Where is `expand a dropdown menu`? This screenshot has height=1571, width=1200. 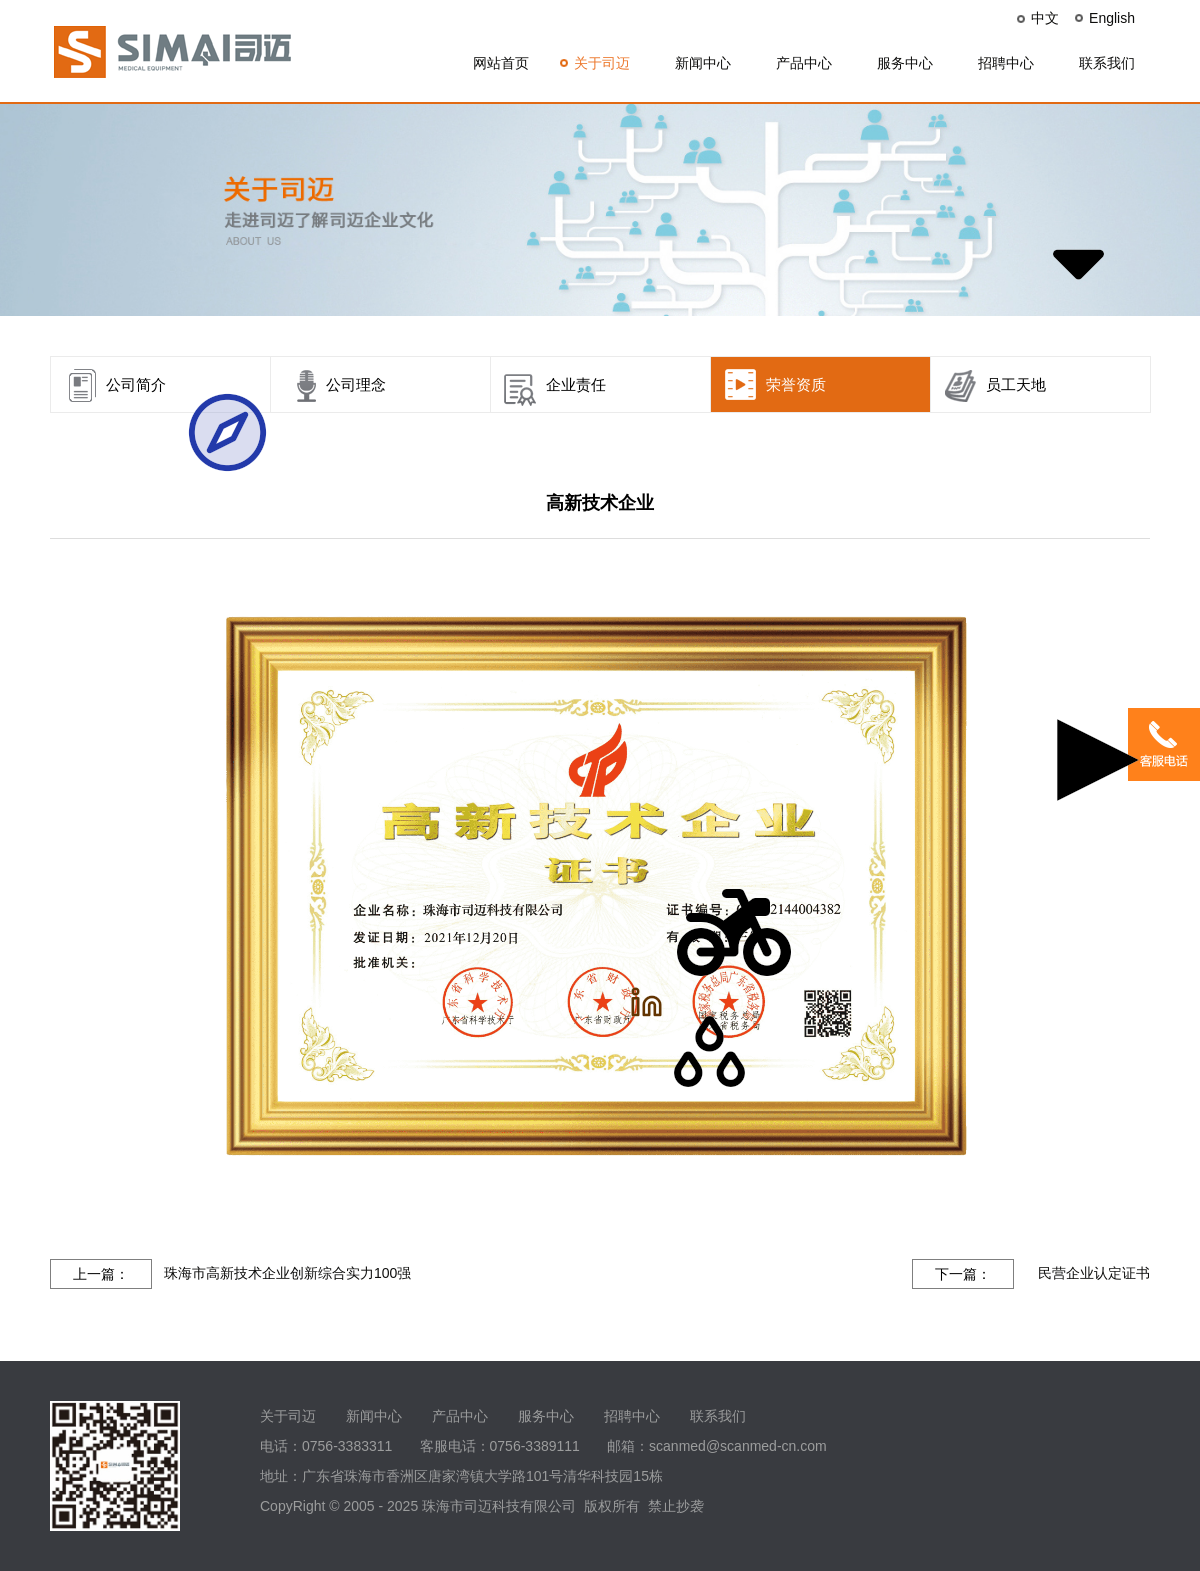 expand a dropdown menu is located at coordinates (1078, 262).